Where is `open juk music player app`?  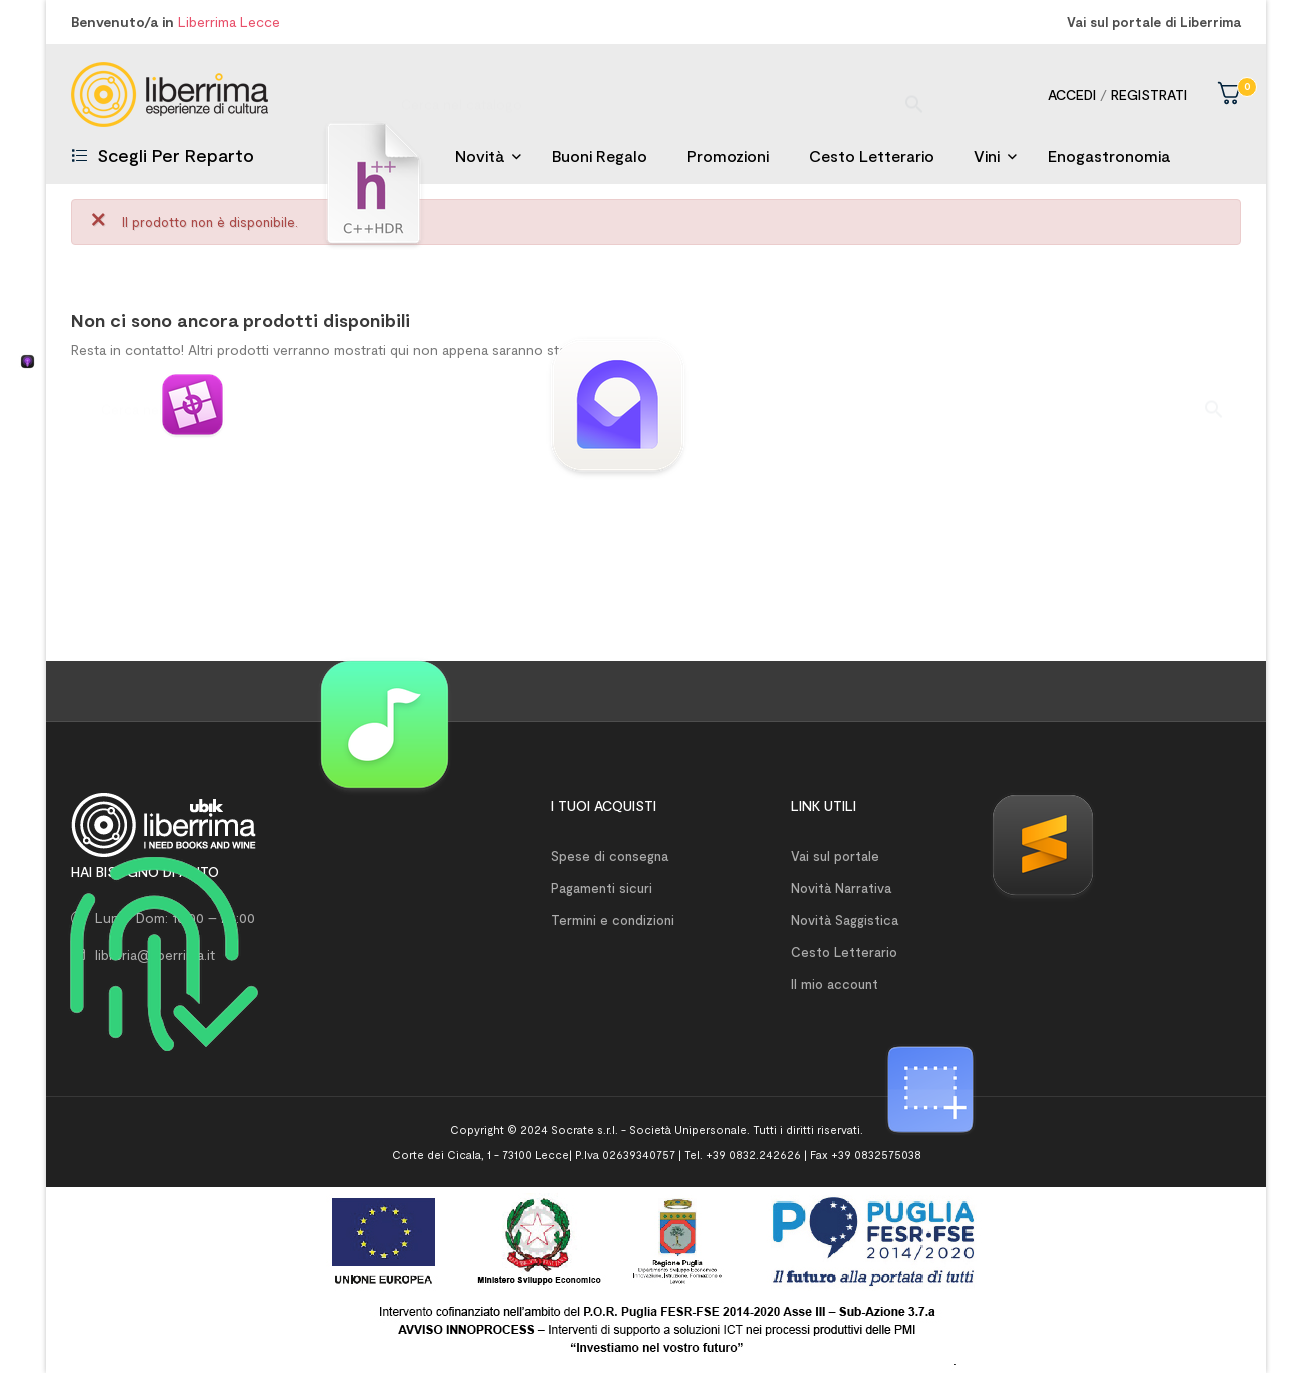 open juk music player app is located at coordinates (384, 724).